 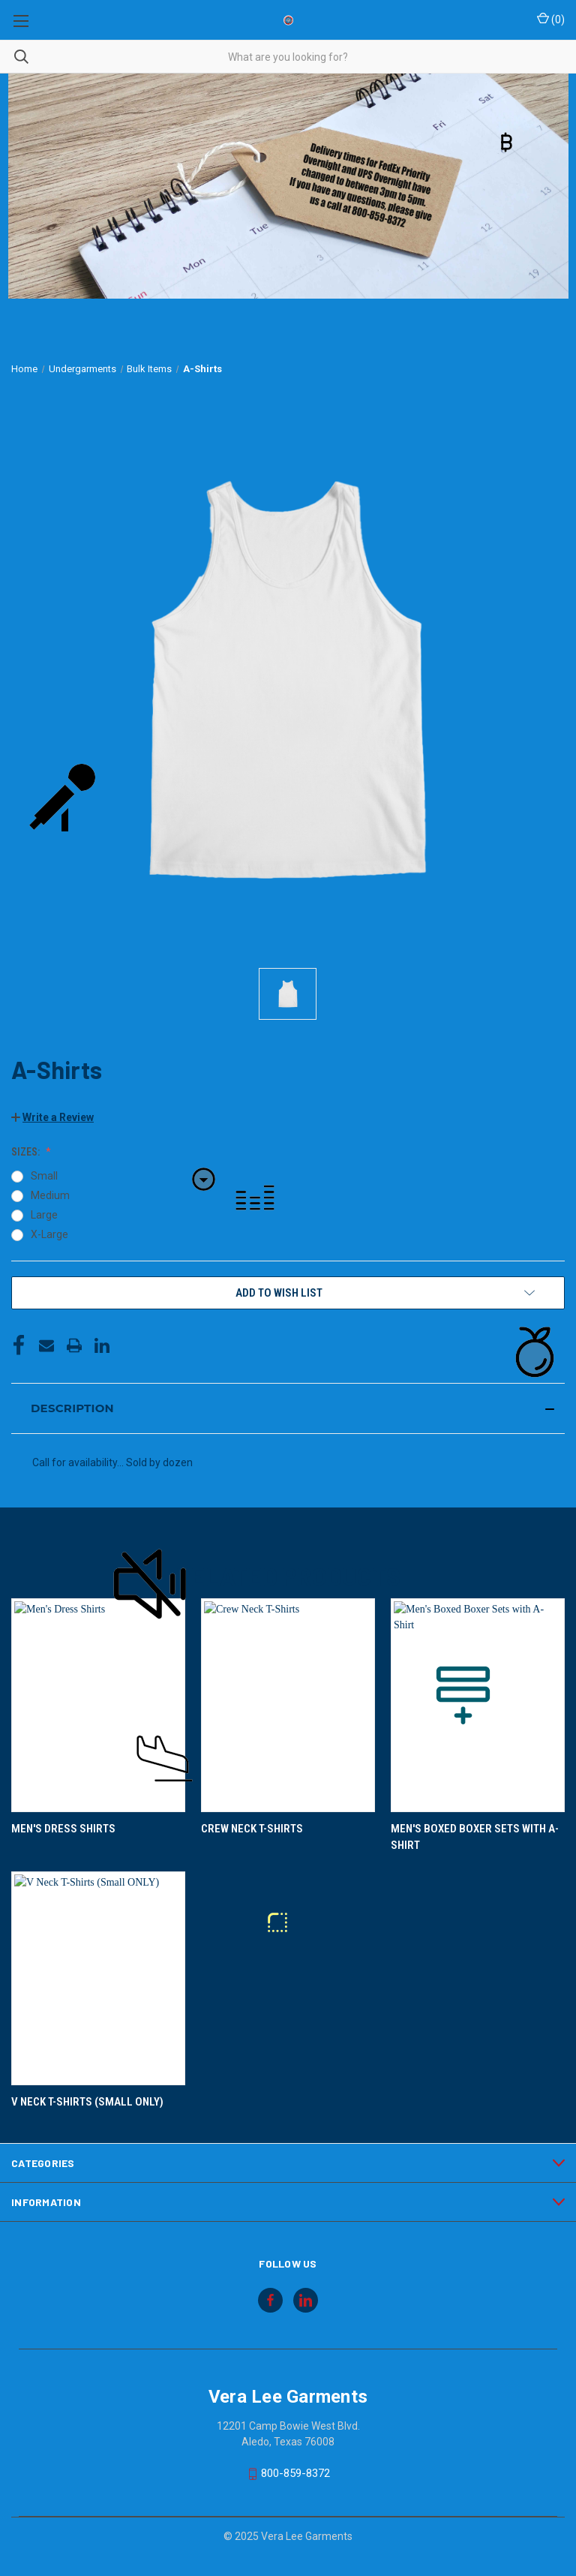 What do you see at coordinates (278, 1922) in the screenshot?
I see `adjust corner radius settings` at bounding box center [278, 1922].